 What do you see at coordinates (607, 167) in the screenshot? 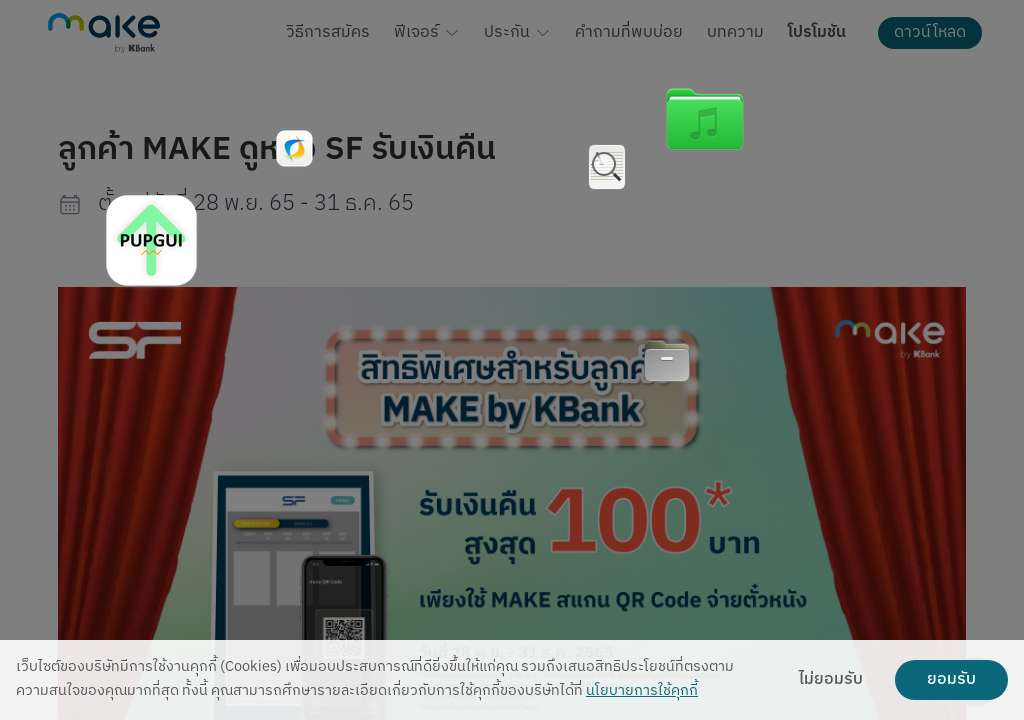
I see `open document viewer application` at bounding box center [607, 167].